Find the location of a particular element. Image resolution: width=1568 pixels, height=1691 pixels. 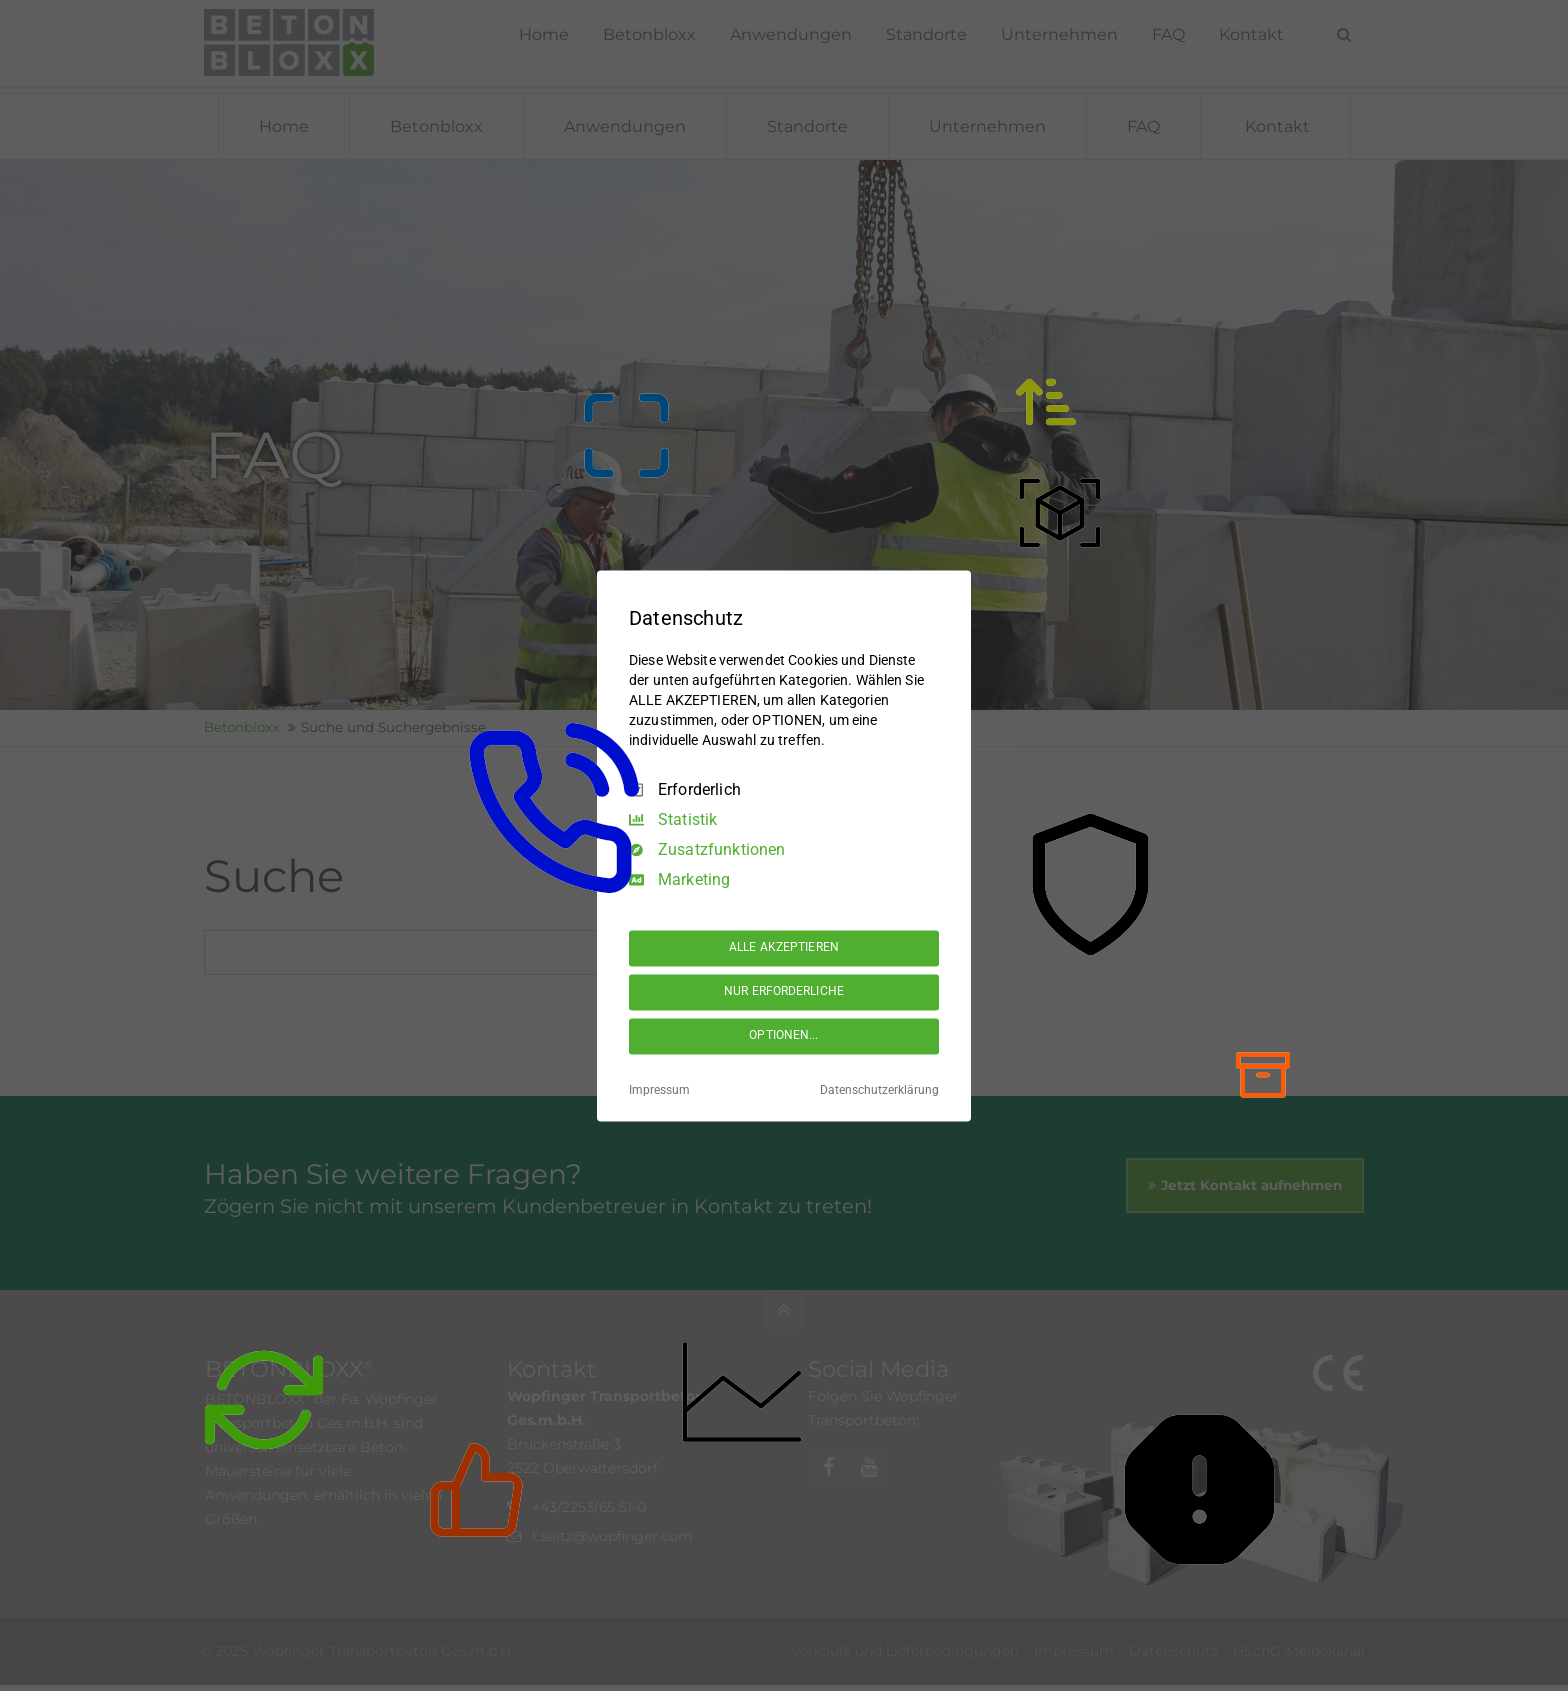

view analytics or performance data is located at coordinates (742, 1392).